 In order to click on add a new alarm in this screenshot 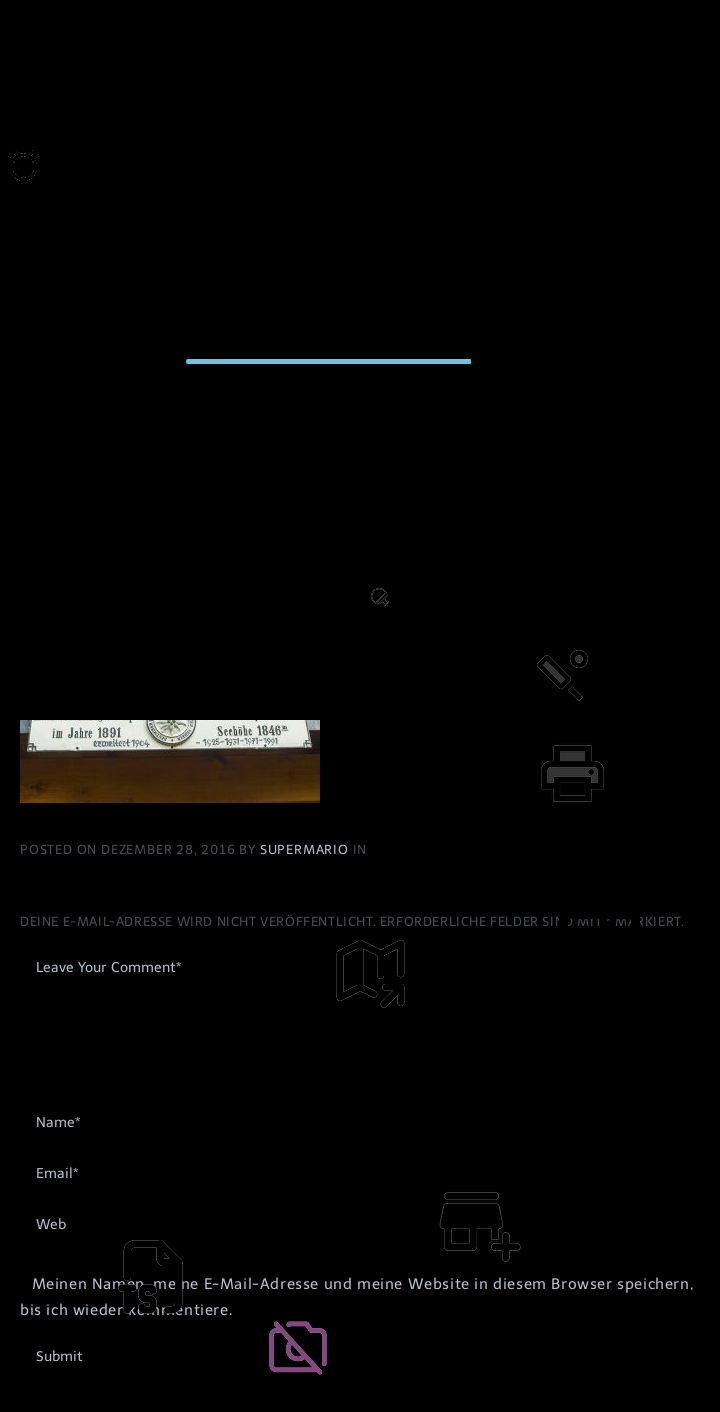, I will do `click(23, 165)`.